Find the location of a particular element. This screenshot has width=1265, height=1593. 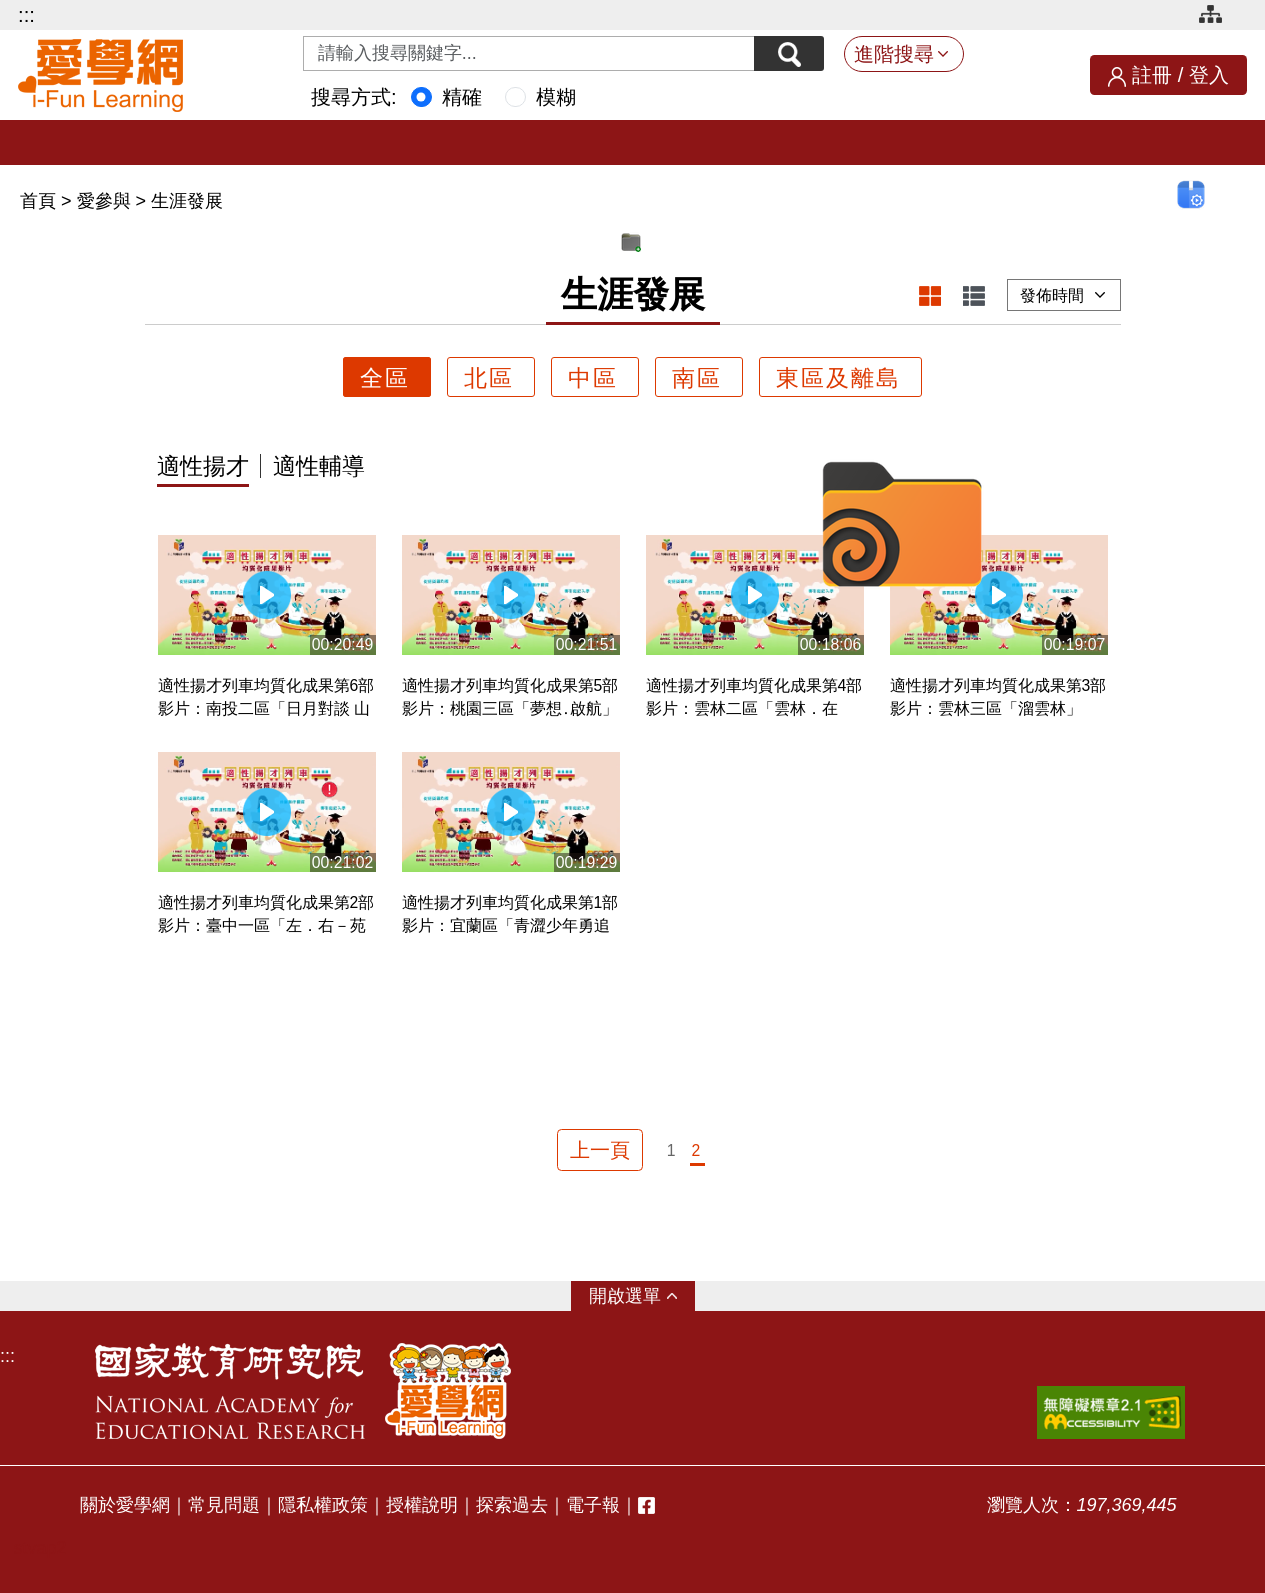

report a system crash or error is located at coordinates (329, 789).